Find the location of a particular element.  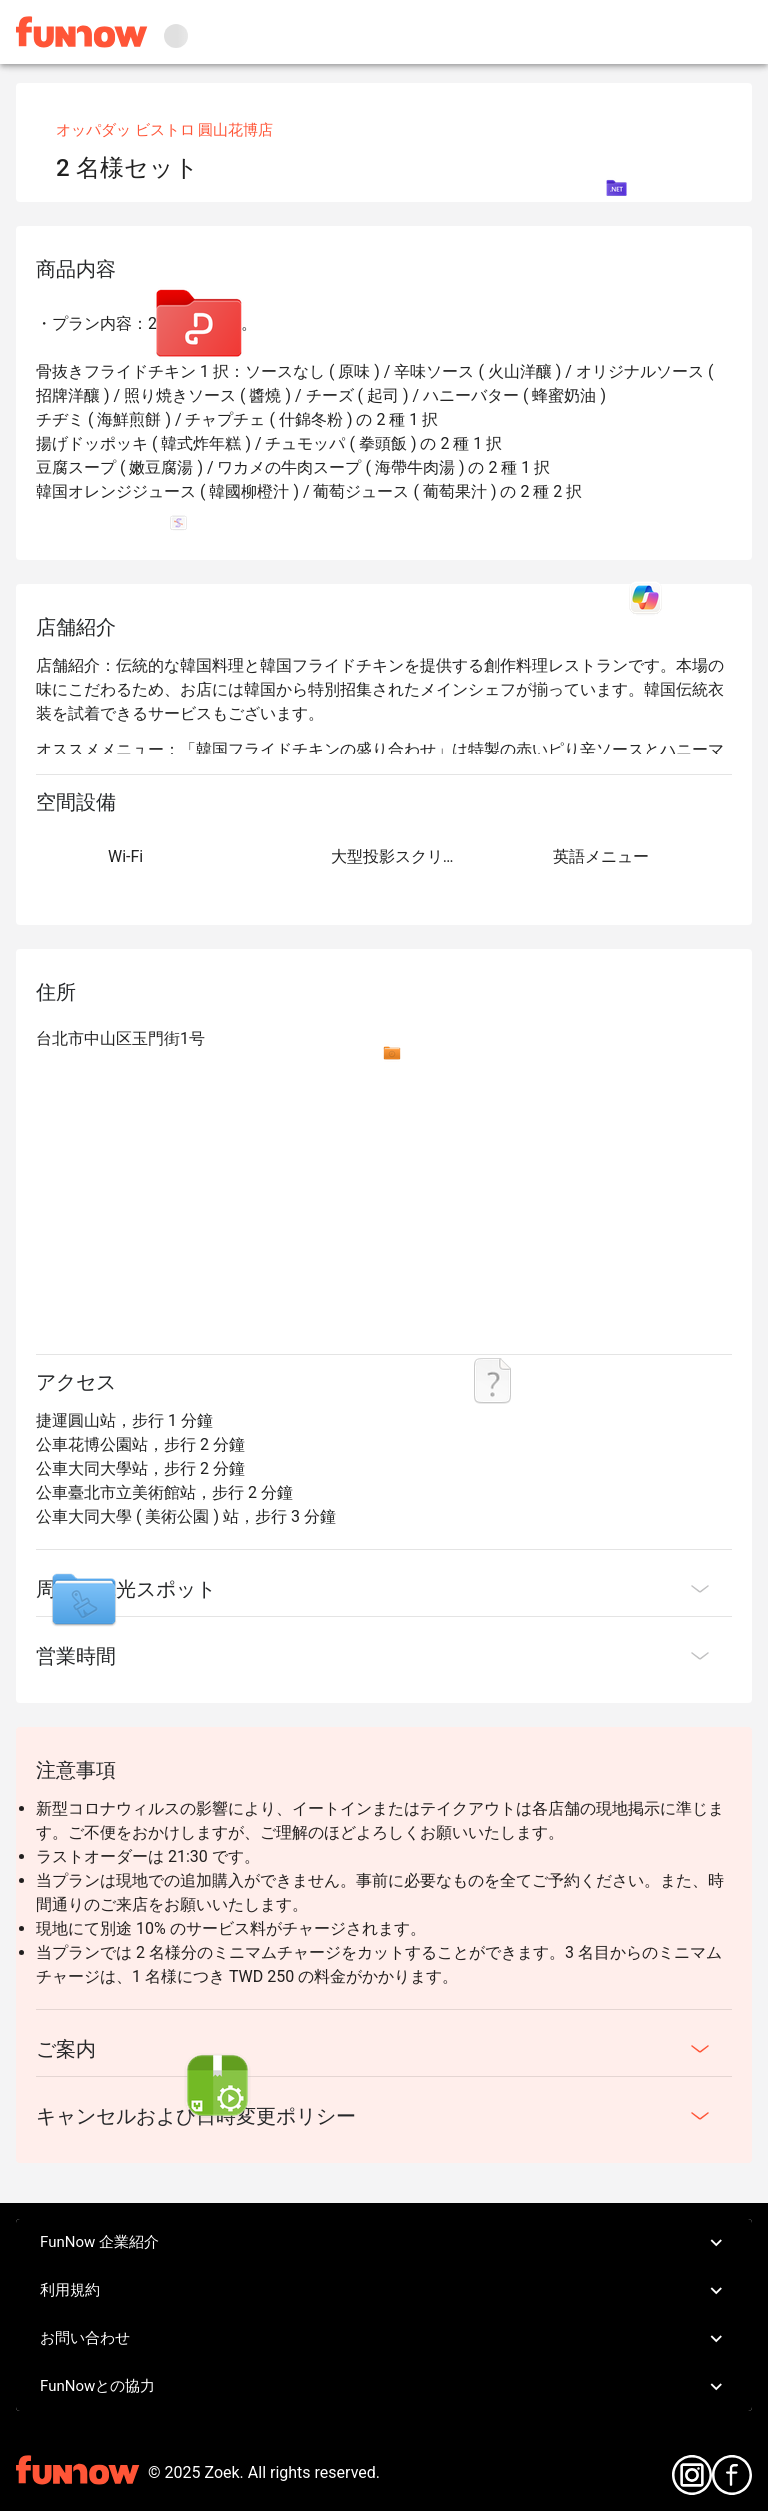

folder containing .NET framework files is located at coordinates (616, 188).